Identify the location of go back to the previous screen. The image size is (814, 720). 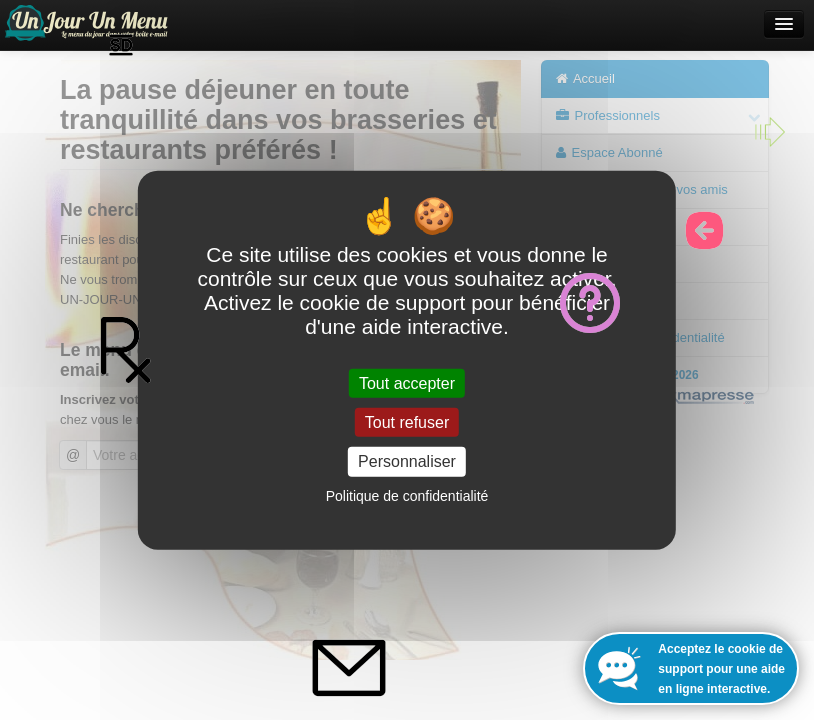
(704, 230).